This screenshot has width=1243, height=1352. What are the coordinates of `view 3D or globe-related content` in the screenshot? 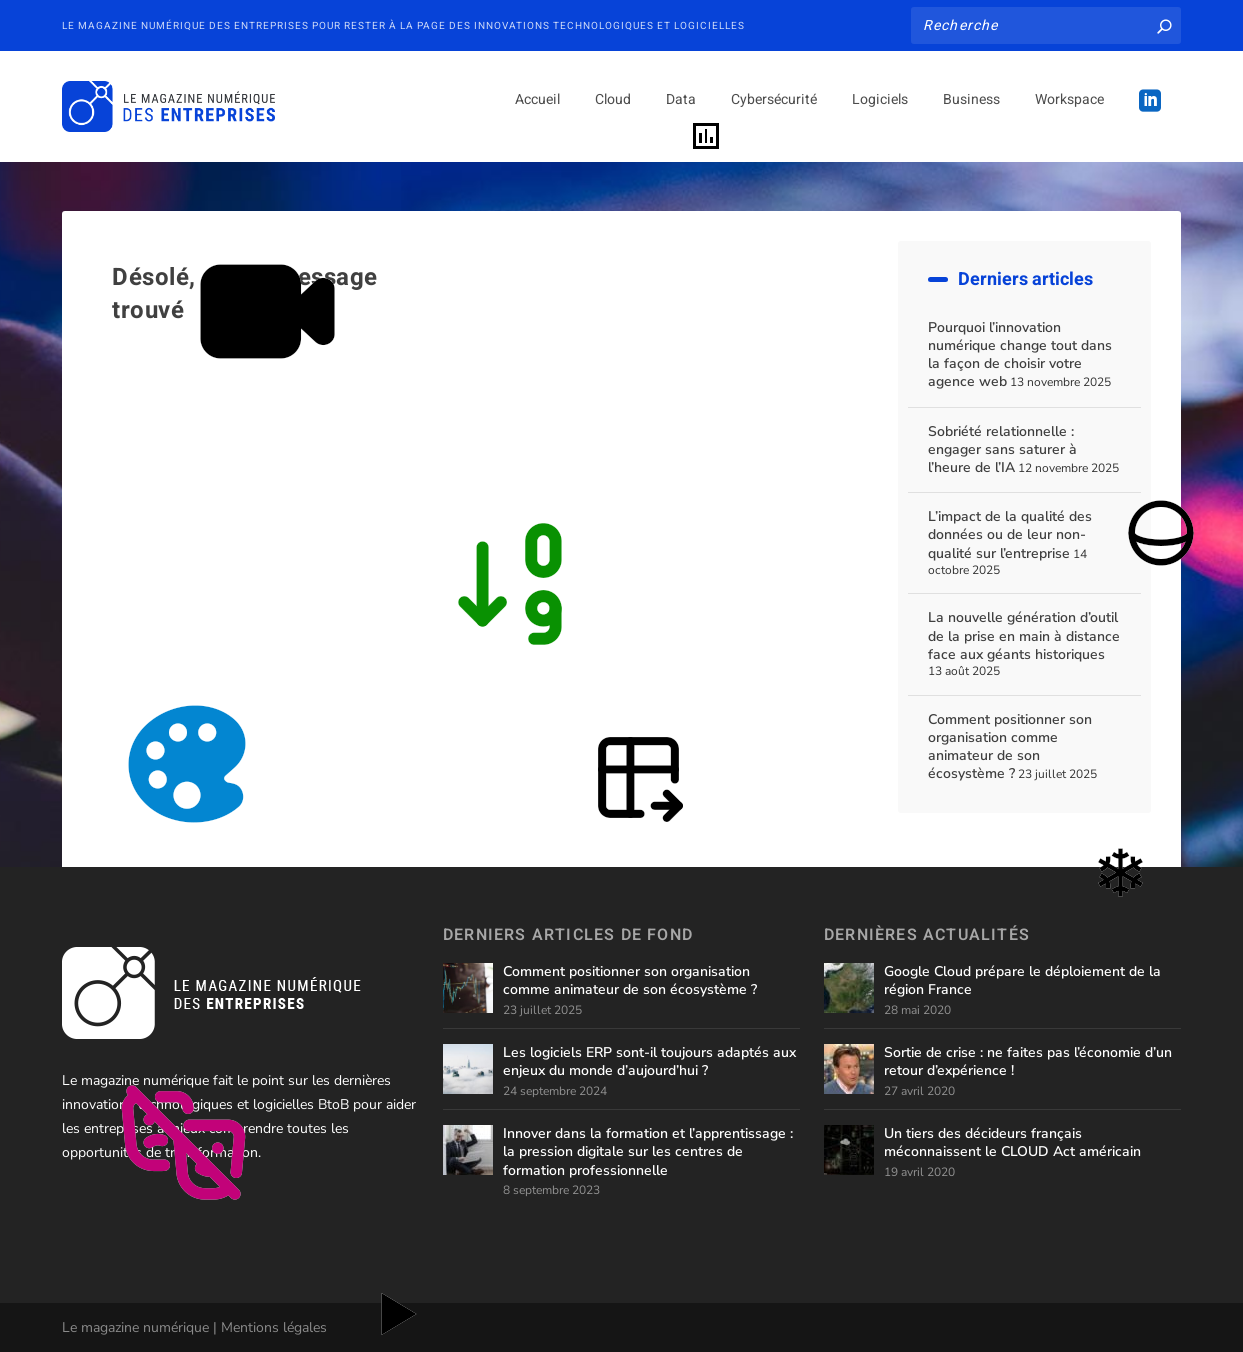 It's located at (1161, 533).